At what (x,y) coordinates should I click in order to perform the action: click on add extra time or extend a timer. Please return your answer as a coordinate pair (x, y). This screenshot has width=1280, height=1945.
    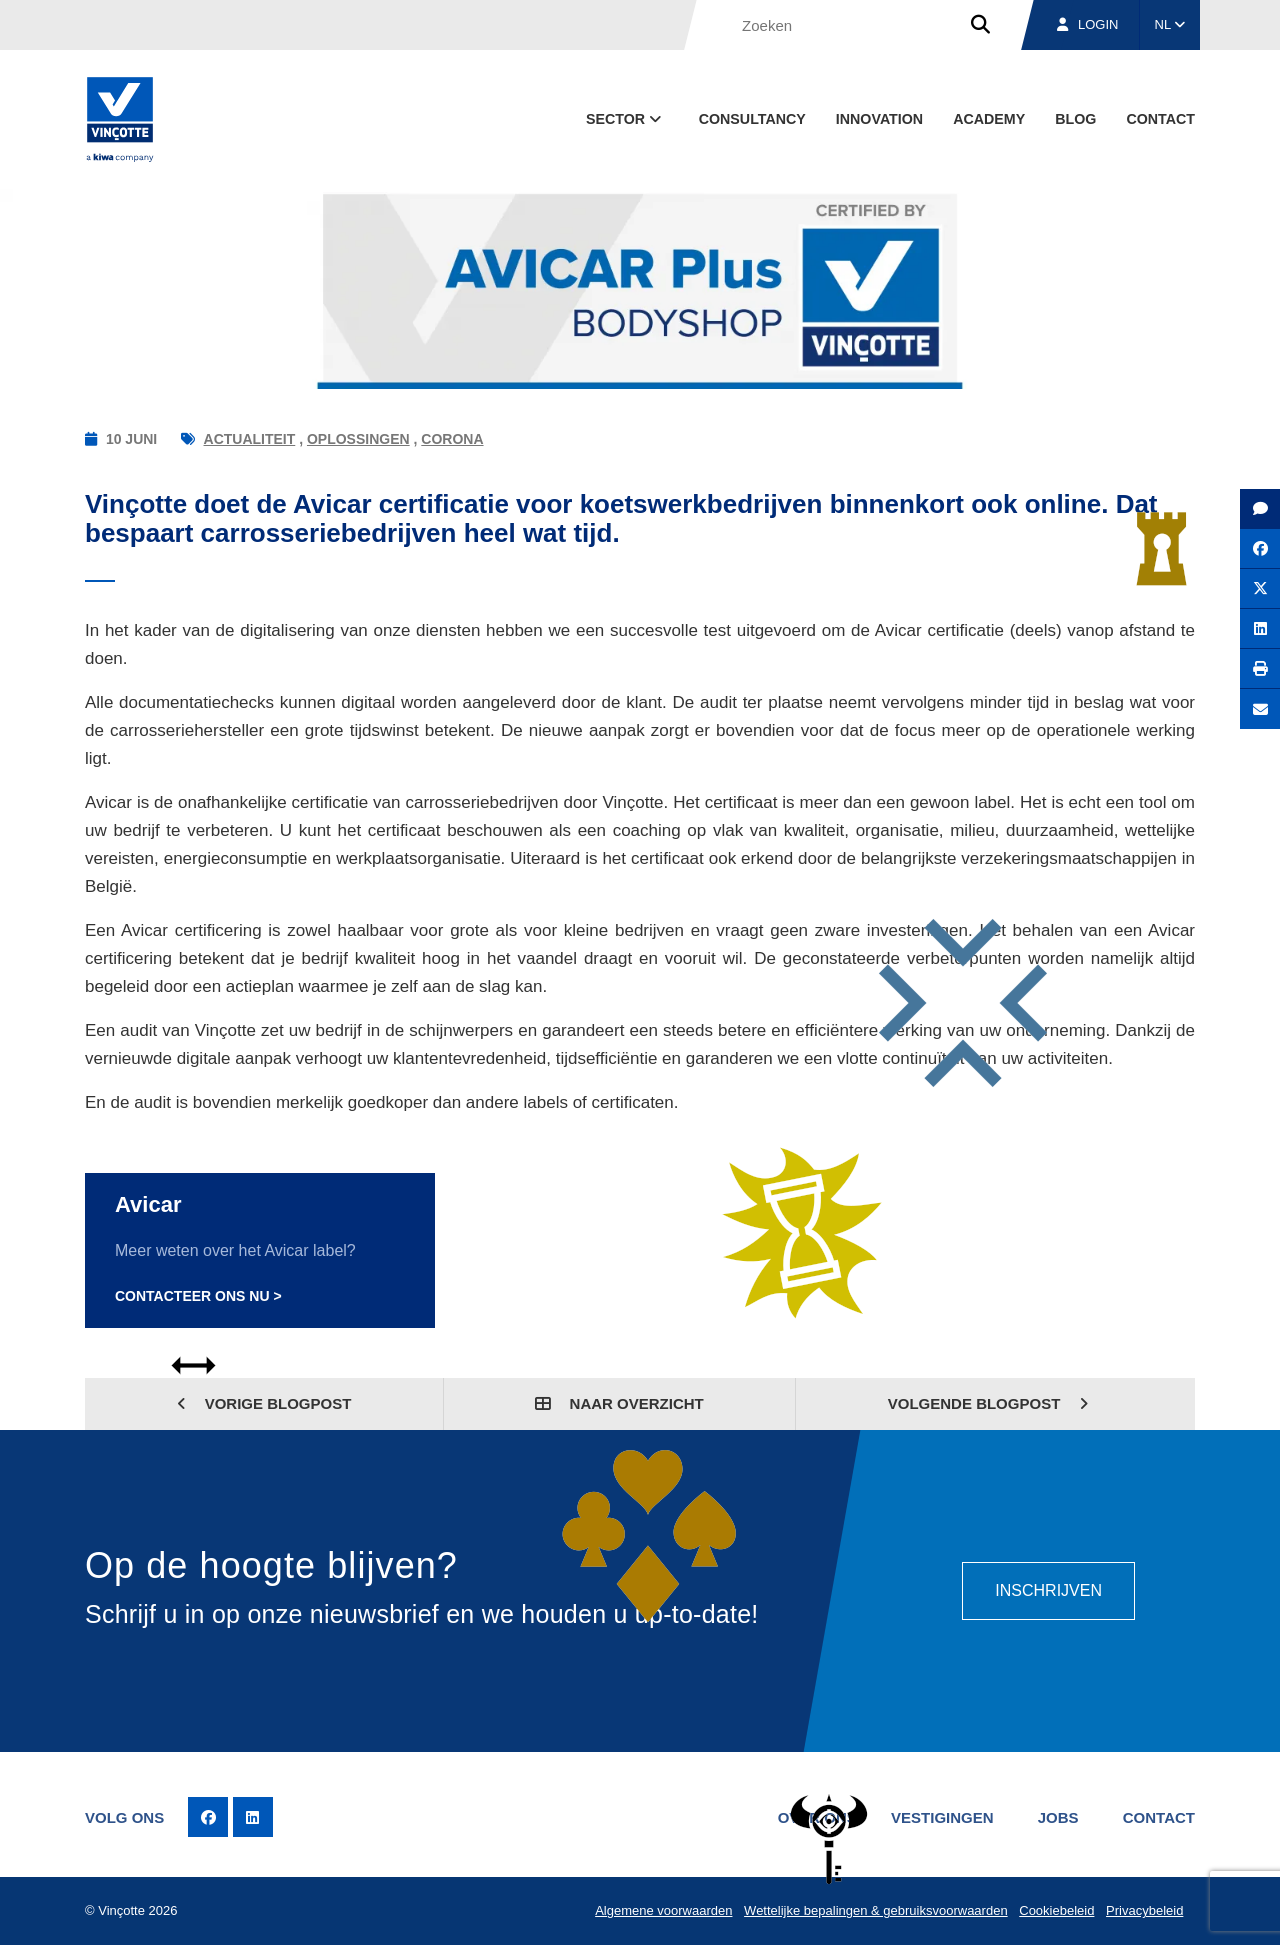
    Looking at the image, I should click on (802, 1233).